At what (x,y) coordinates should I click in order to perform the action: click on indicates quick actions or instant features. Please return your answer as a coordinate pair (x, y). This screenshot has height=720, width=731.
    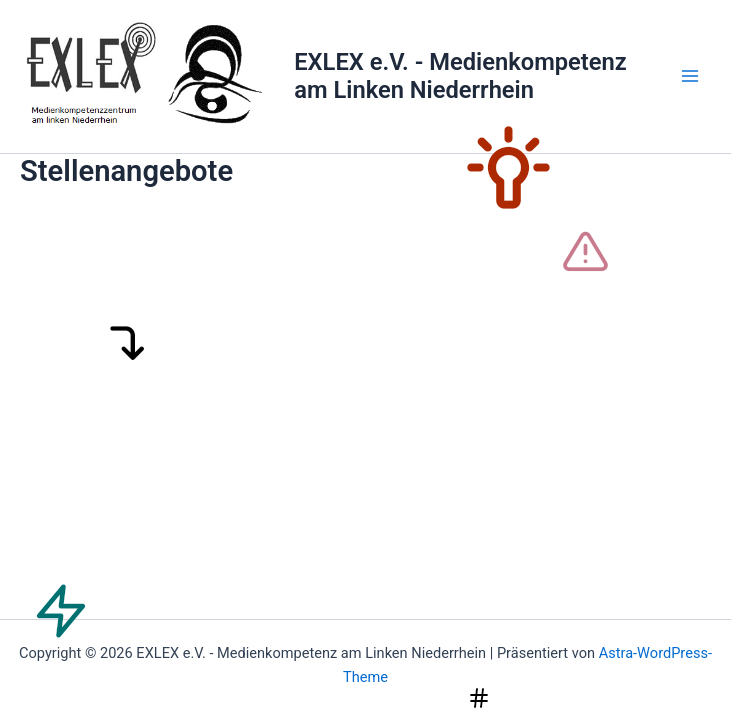
    Looking at the image, I should click on (61, 611).